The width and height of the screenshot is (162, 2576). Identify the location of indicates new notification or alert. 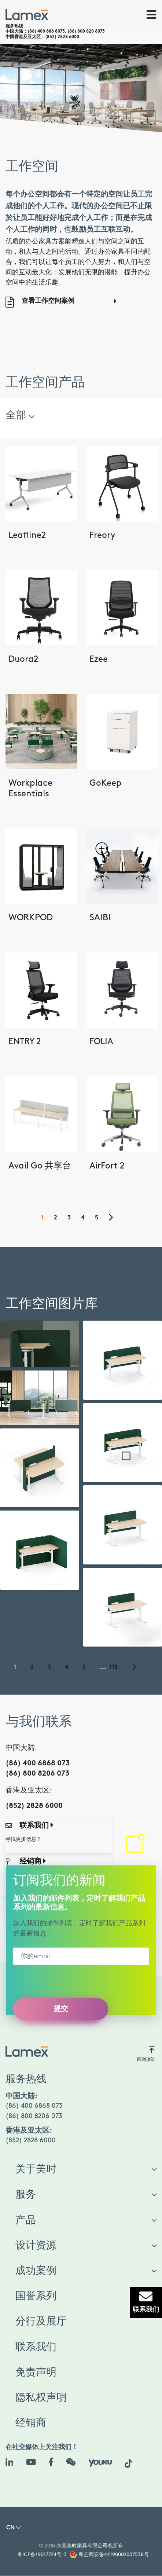
(135, 1844).